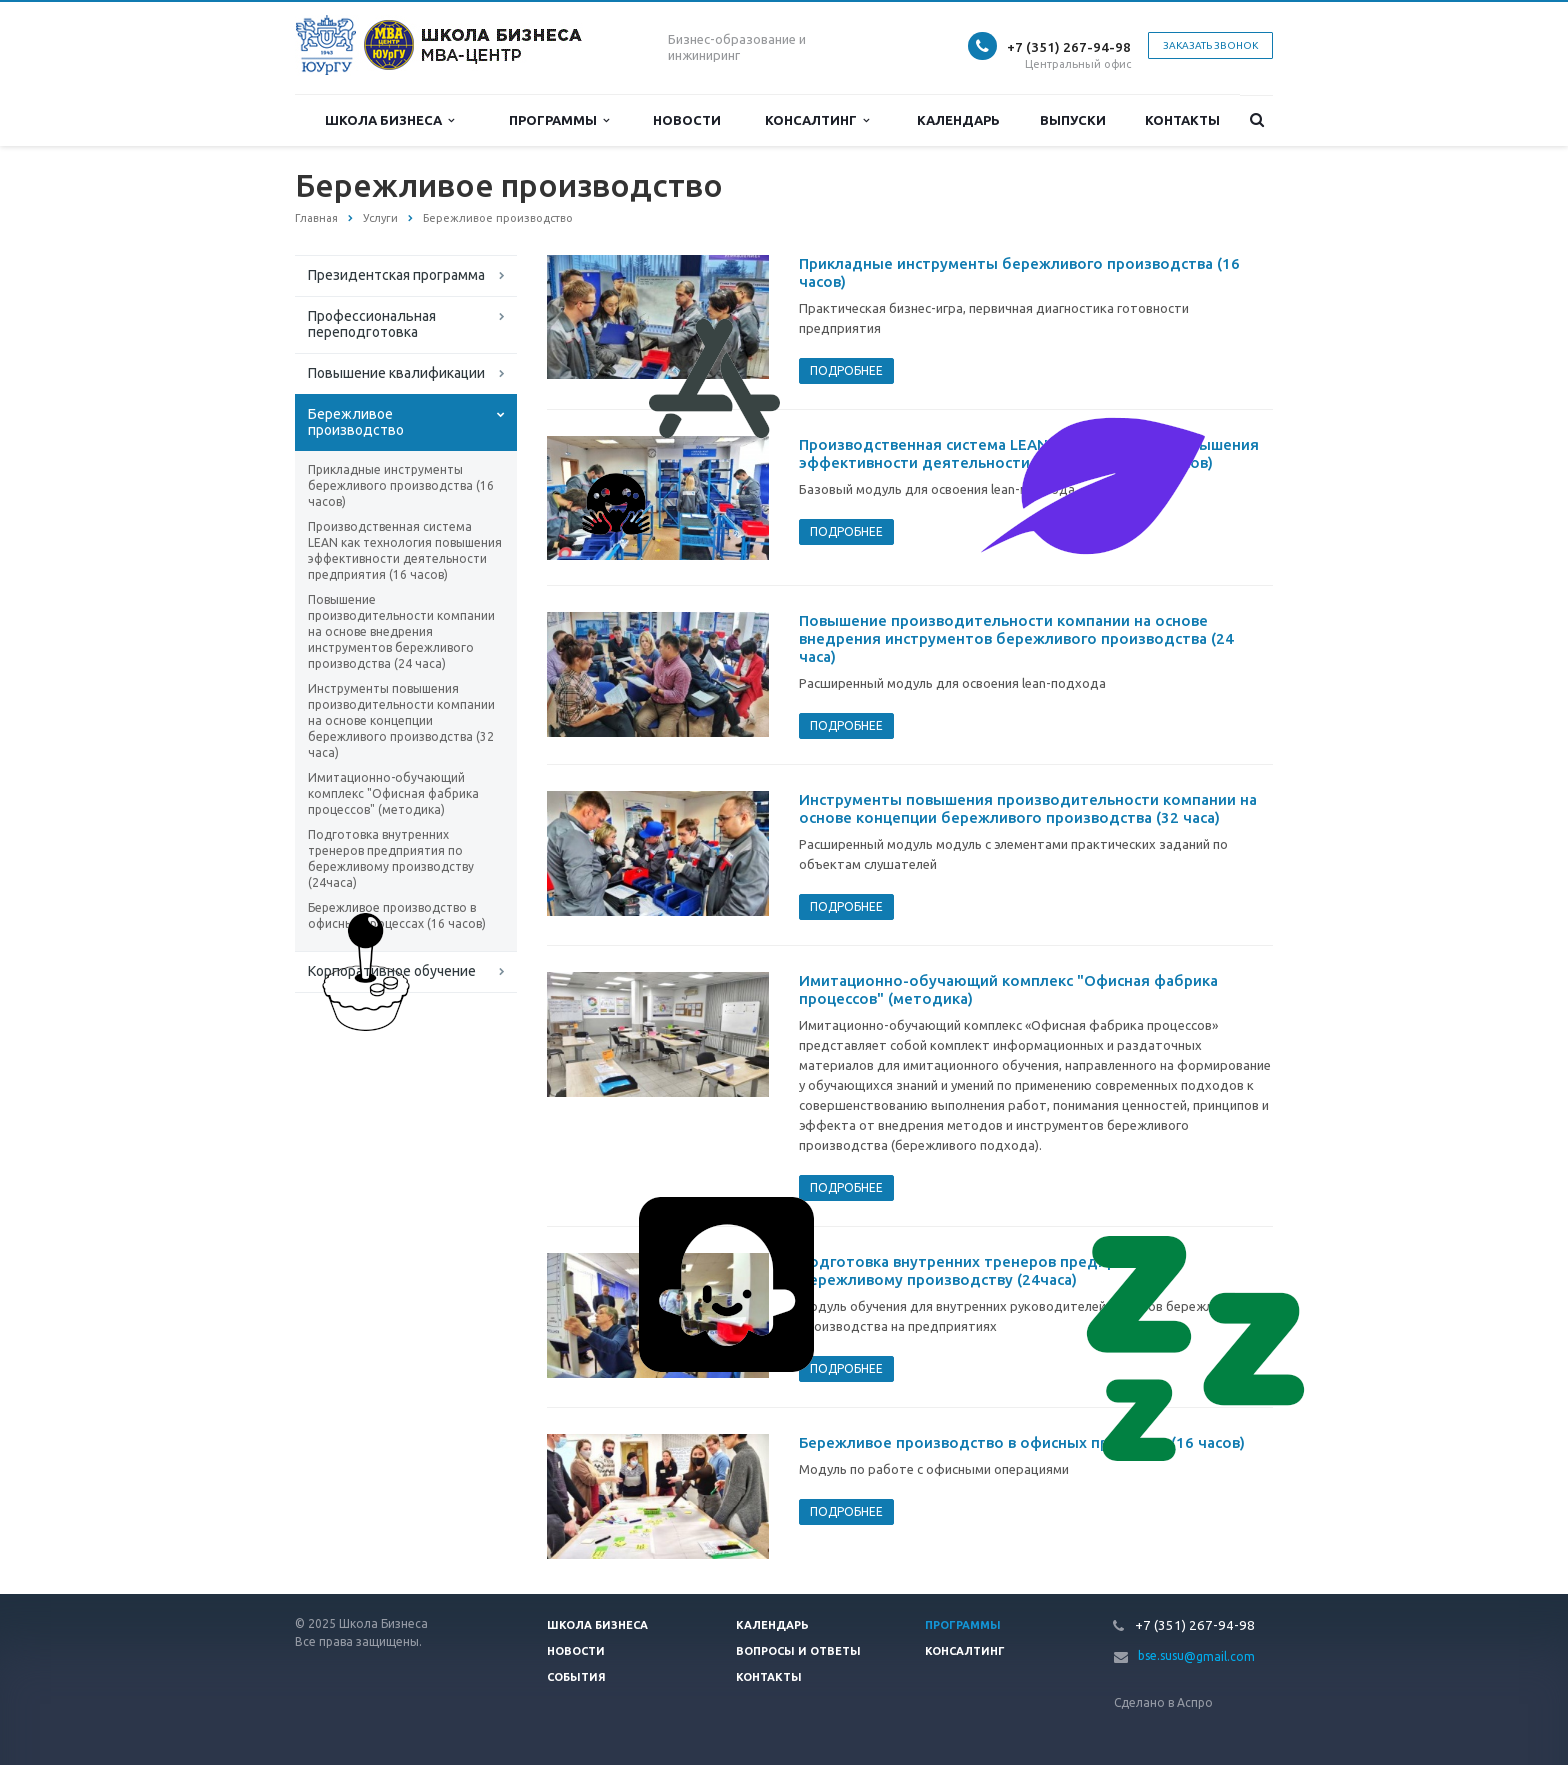 The width and height of the screenshot is (1568, 1765). I want to click on visit hugging face platform, so click(616, 504).